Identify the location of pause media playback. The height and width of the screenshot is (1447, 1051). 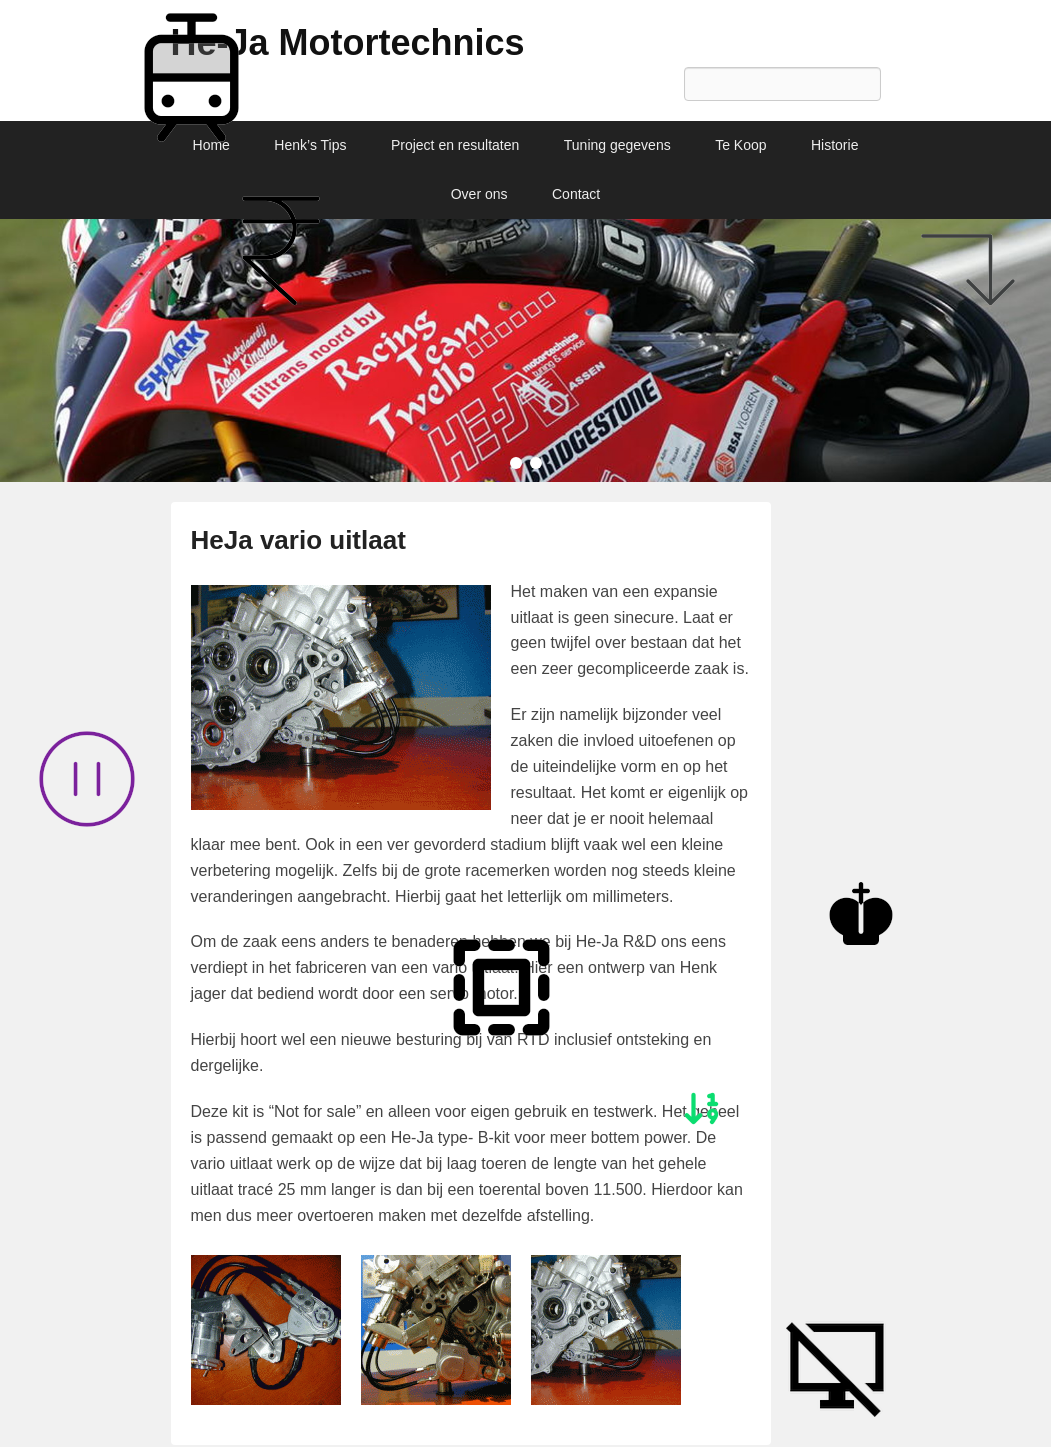
(87, 779).